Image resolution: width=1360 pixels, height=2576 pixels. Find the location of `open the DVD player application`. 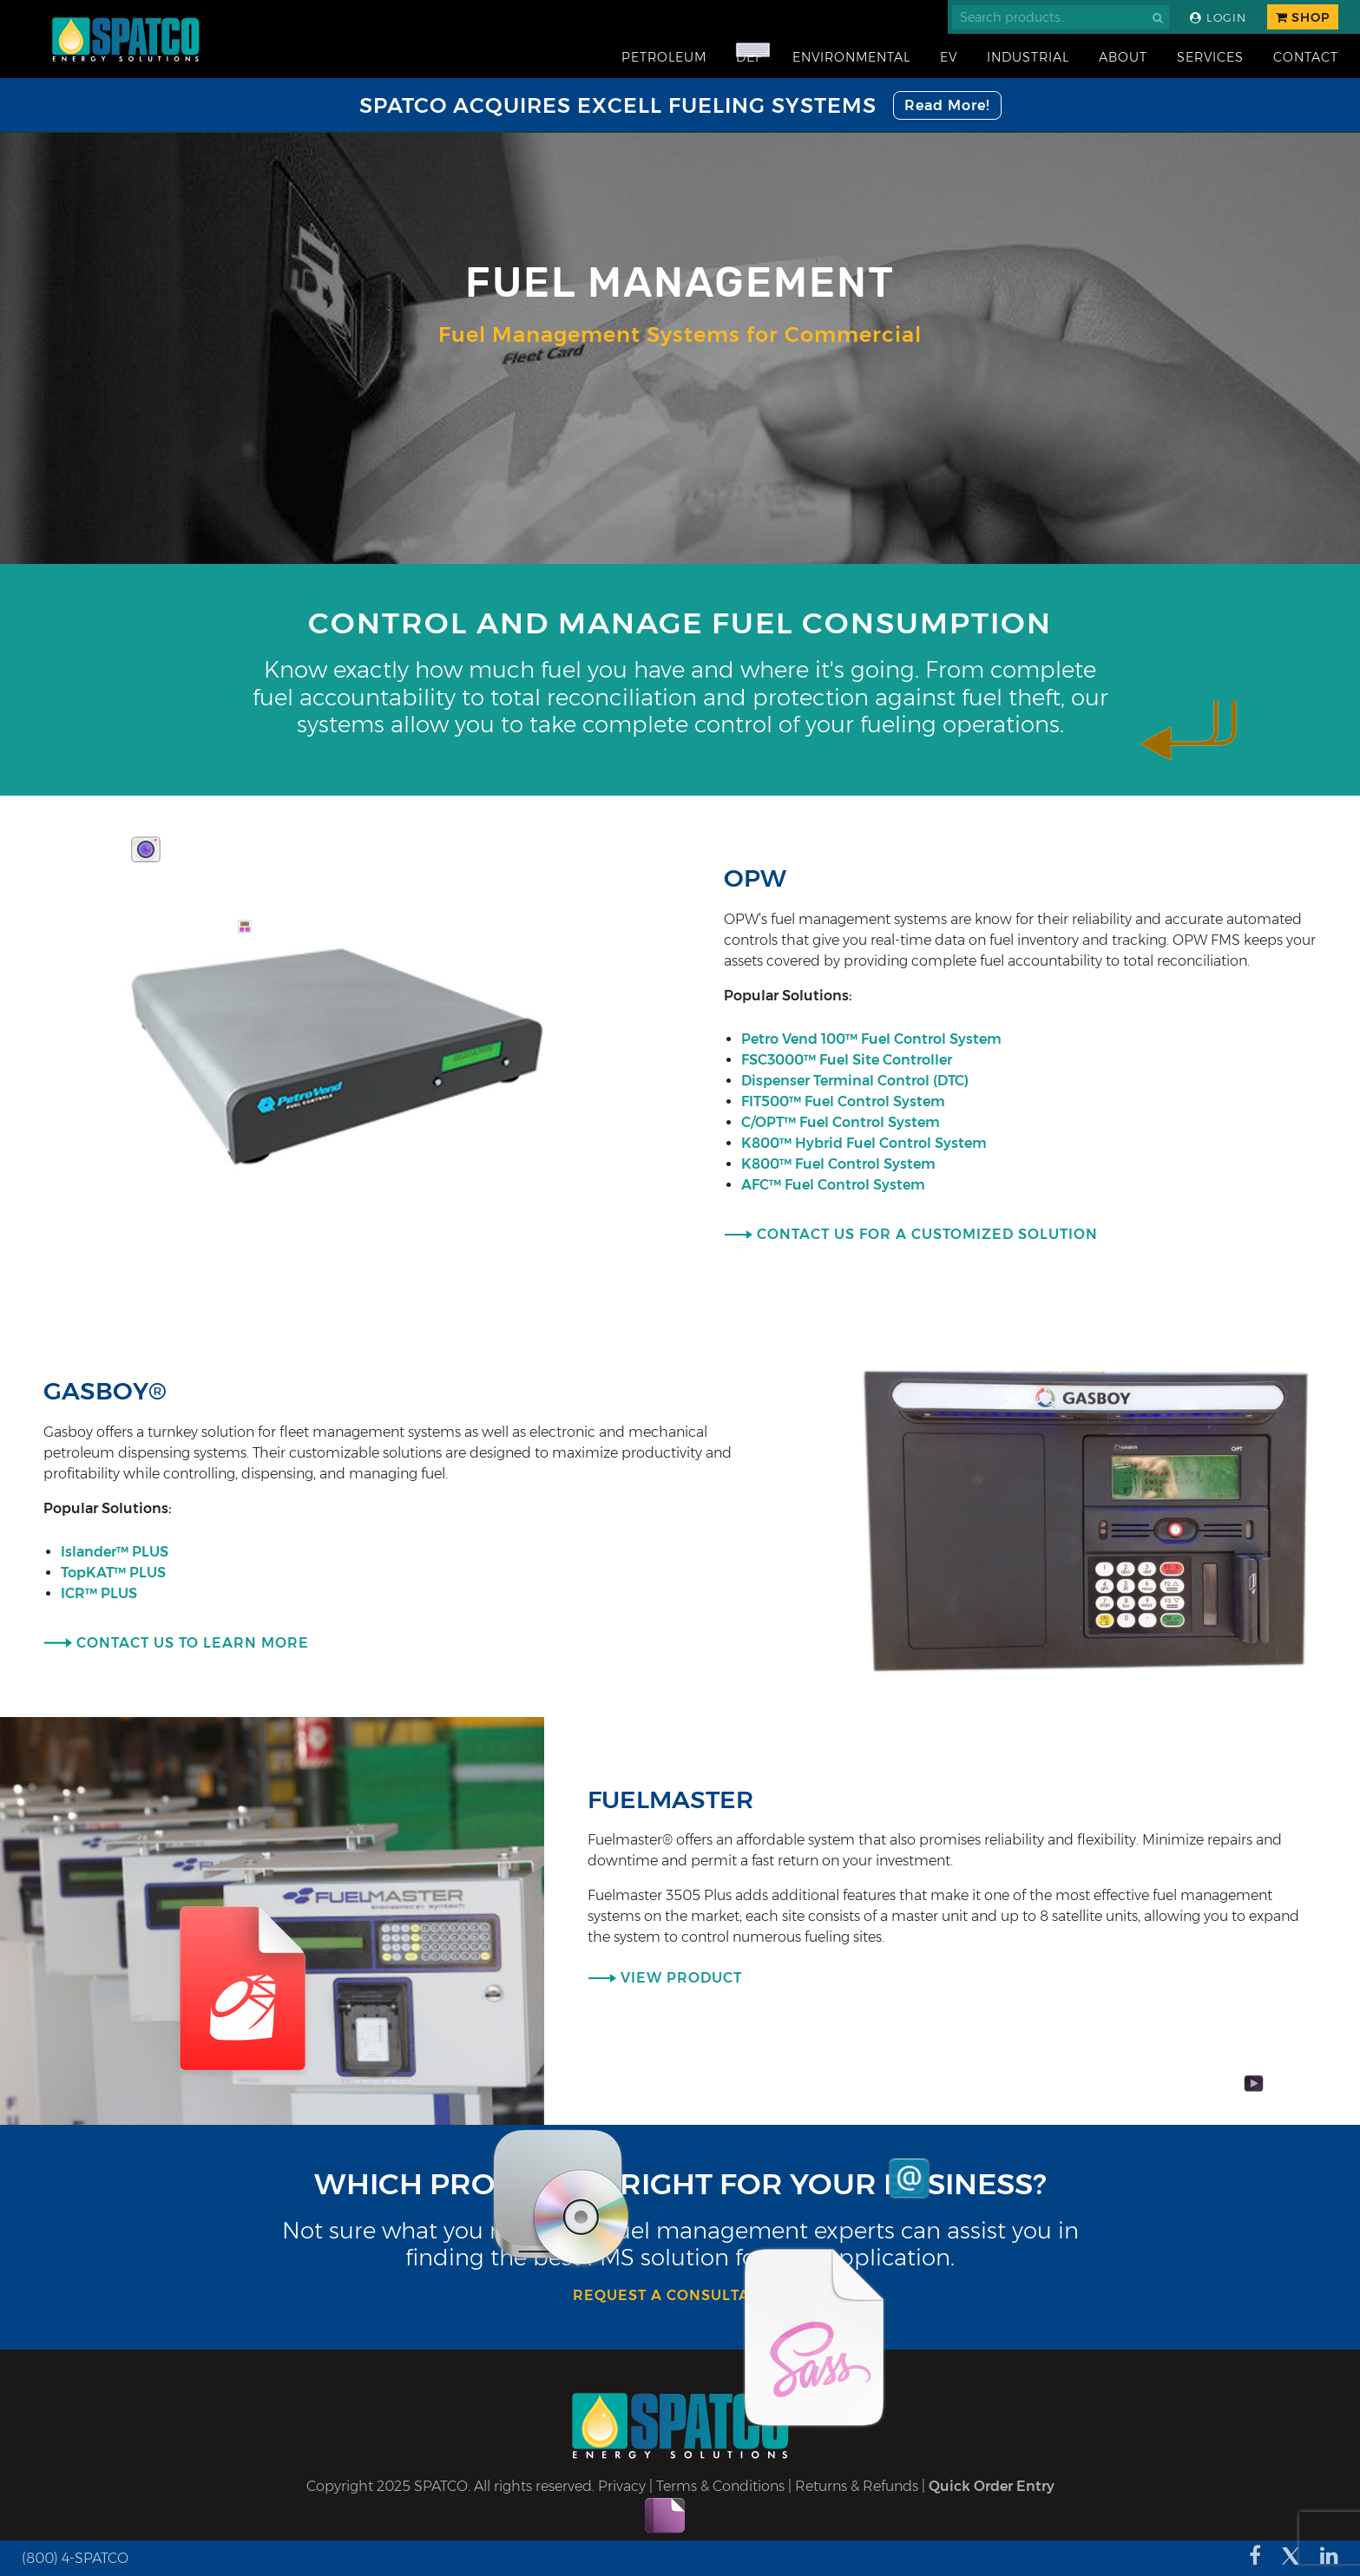

open the DVD player application is located at coordinates (557, 2193).